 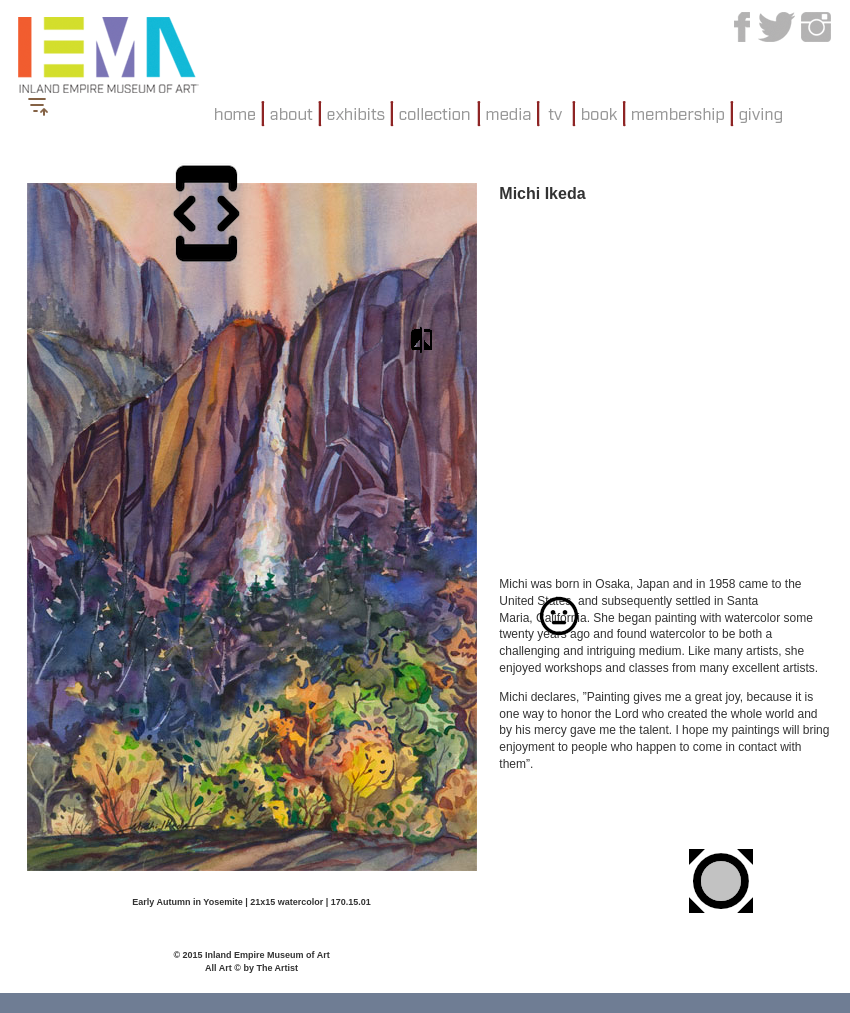 I want to click on expand all items or content, so click(x=721, y=881).